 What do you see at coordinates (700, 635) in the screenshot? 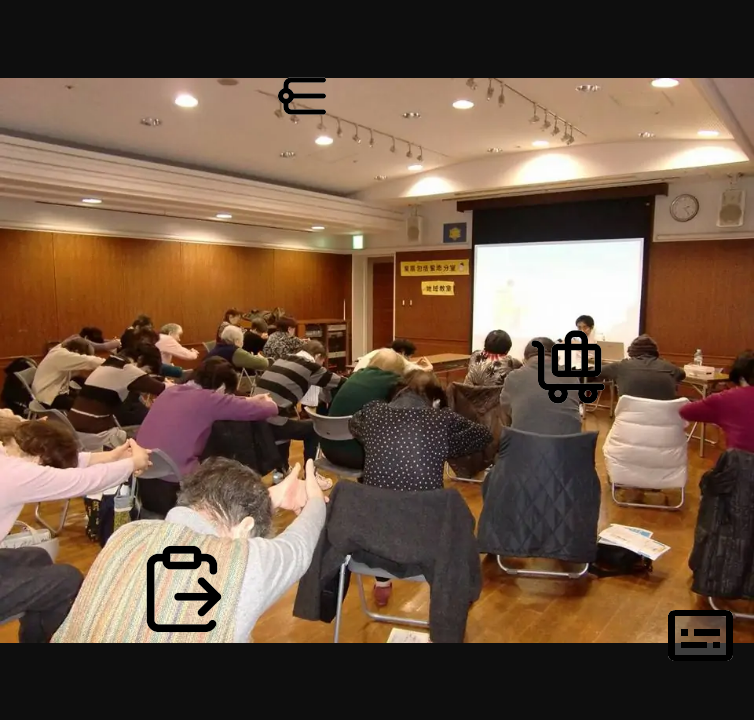
I see `toggle subtitles or closed captions on/off` at bounding box center [700, 635].